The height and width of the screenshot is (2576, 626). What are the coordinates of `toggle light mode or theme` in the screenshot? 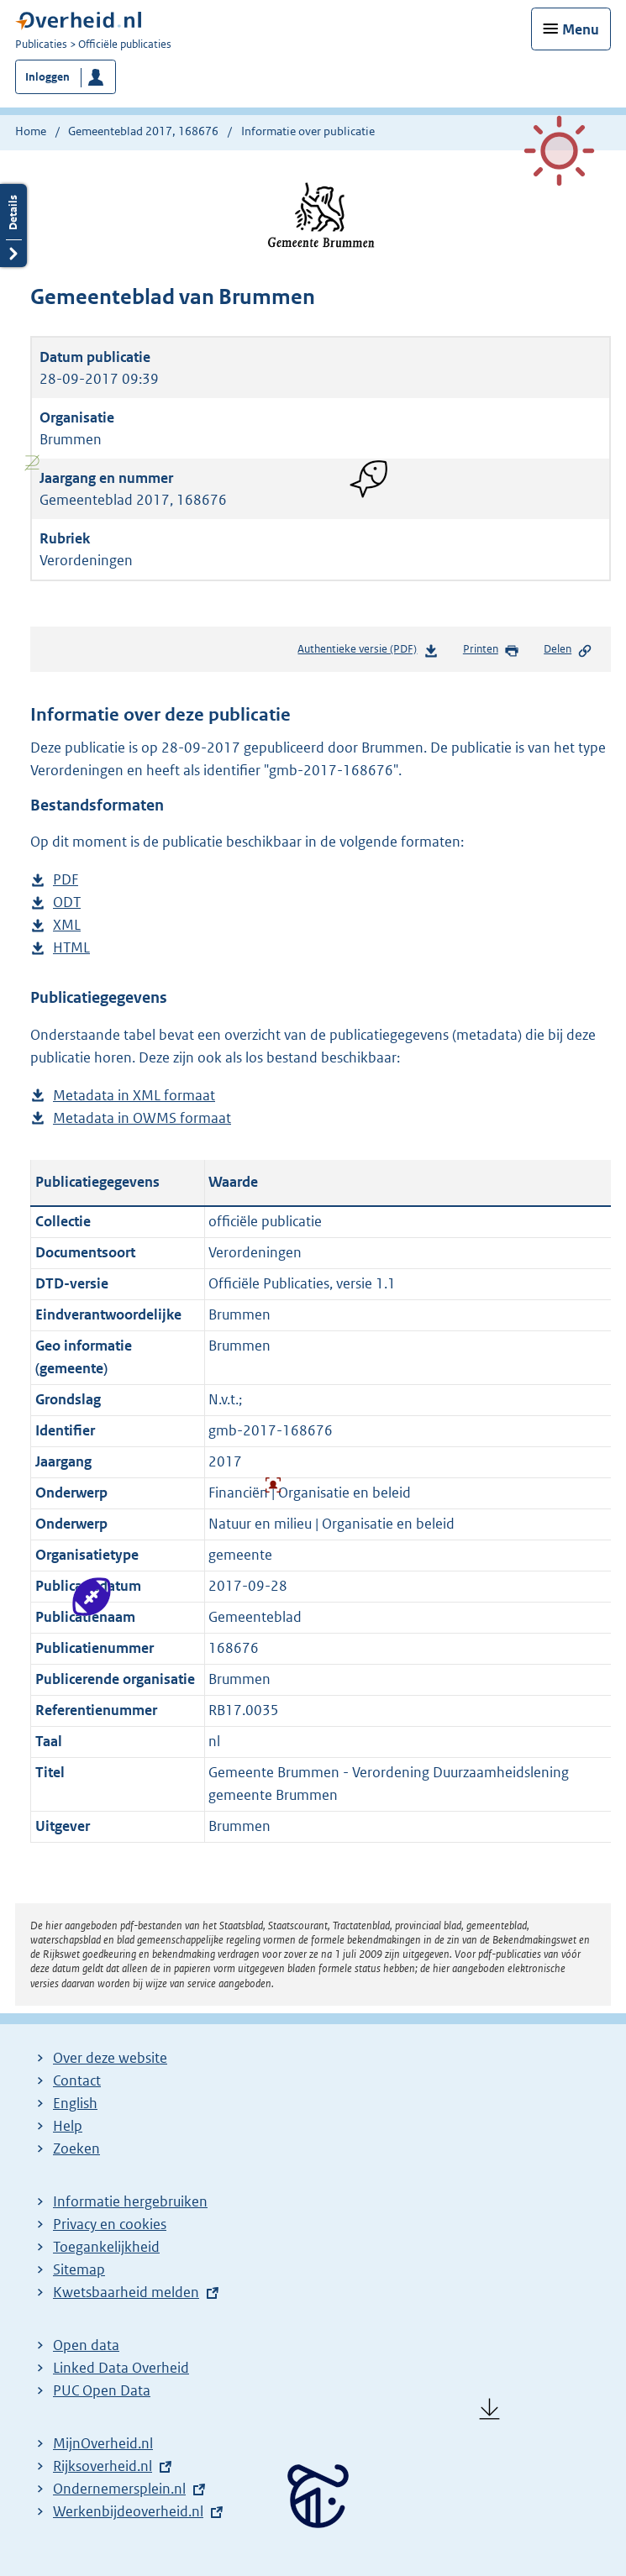 It's located at (559, 150).